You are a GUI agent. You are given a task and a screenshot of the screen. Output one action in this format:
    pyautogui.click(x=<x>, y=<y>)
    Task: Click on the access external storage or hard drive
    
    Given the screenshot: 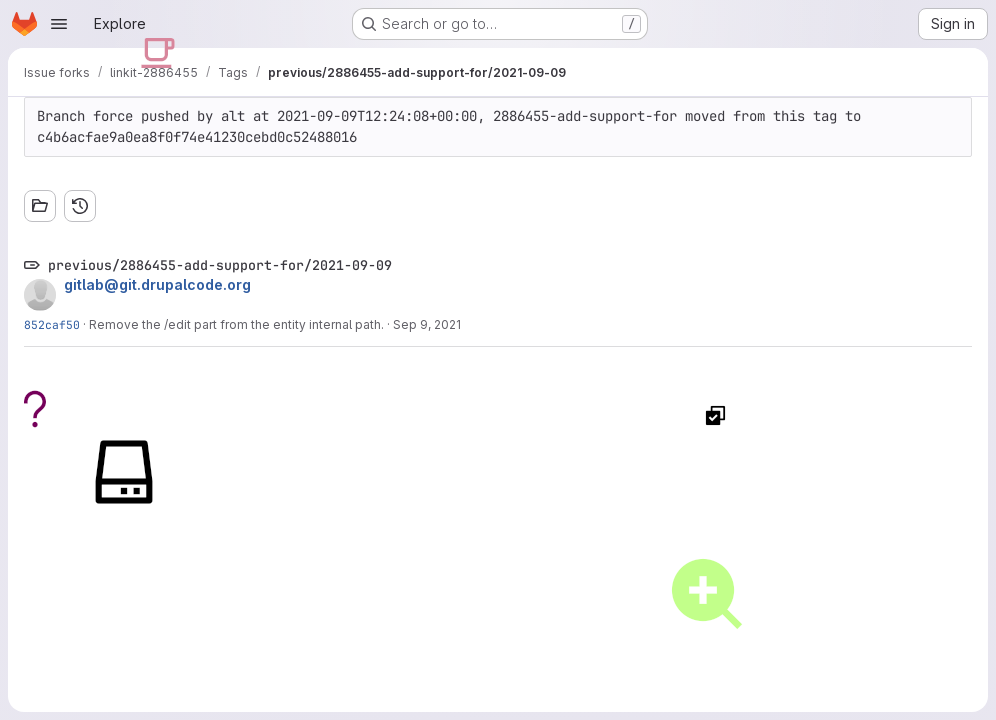 What is the action you would take?
    pyautogui.click(x=124, y=472)
    